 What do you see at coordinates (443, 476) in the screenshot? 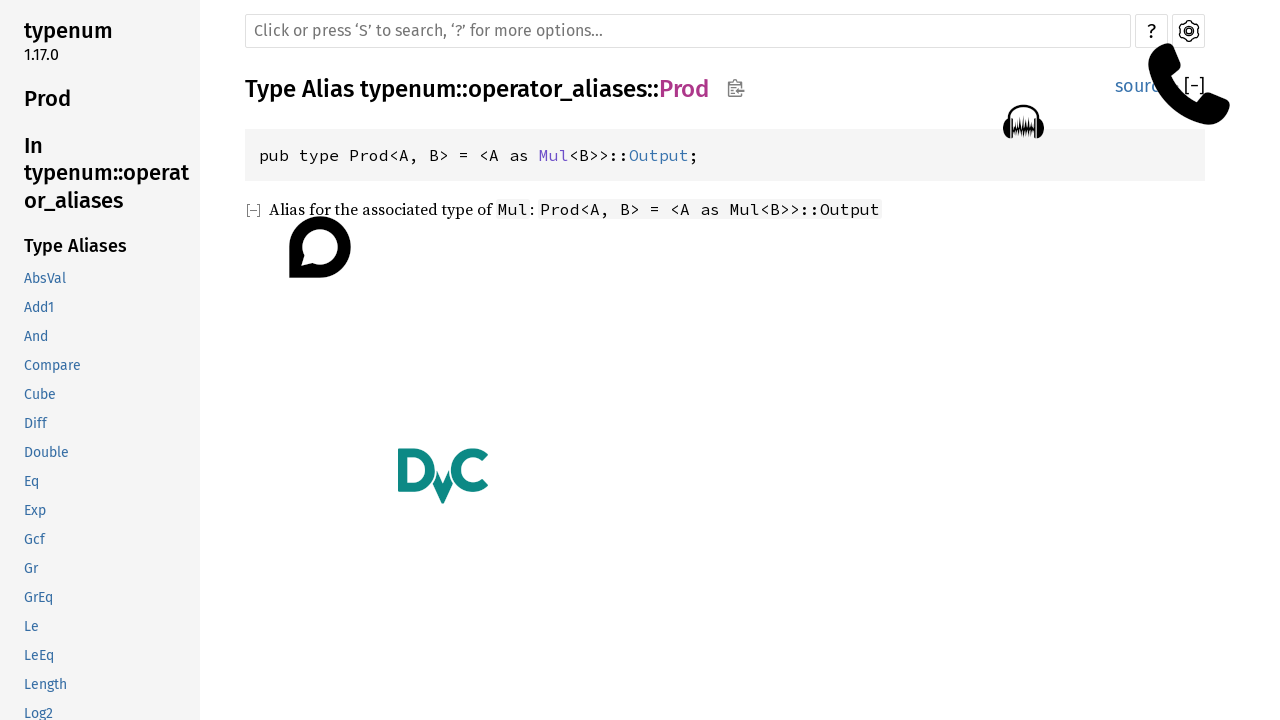
I see `DVC (Data Version Control) logo` at bounding box center [443, 476].